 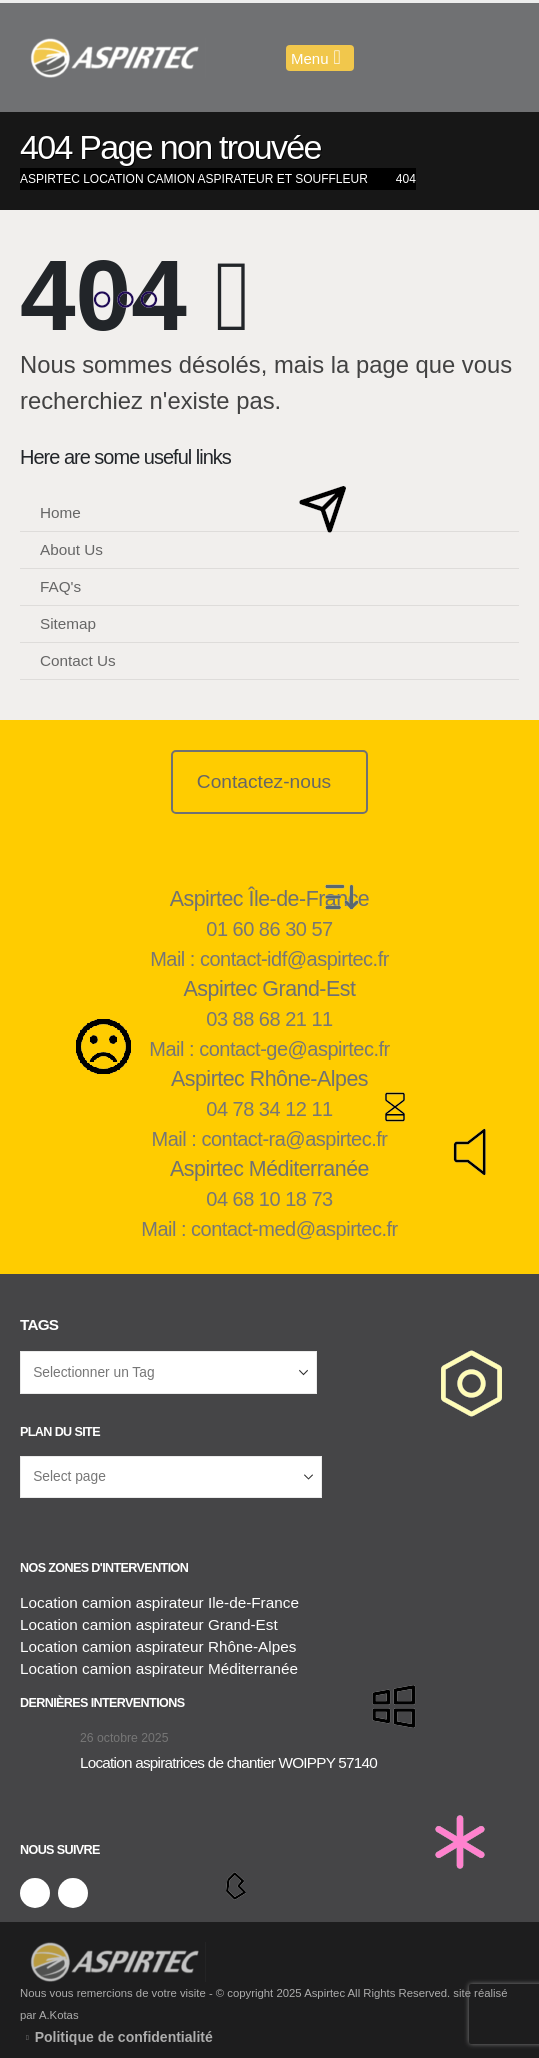 I want to click on send a message, so click(x=325, y=507).